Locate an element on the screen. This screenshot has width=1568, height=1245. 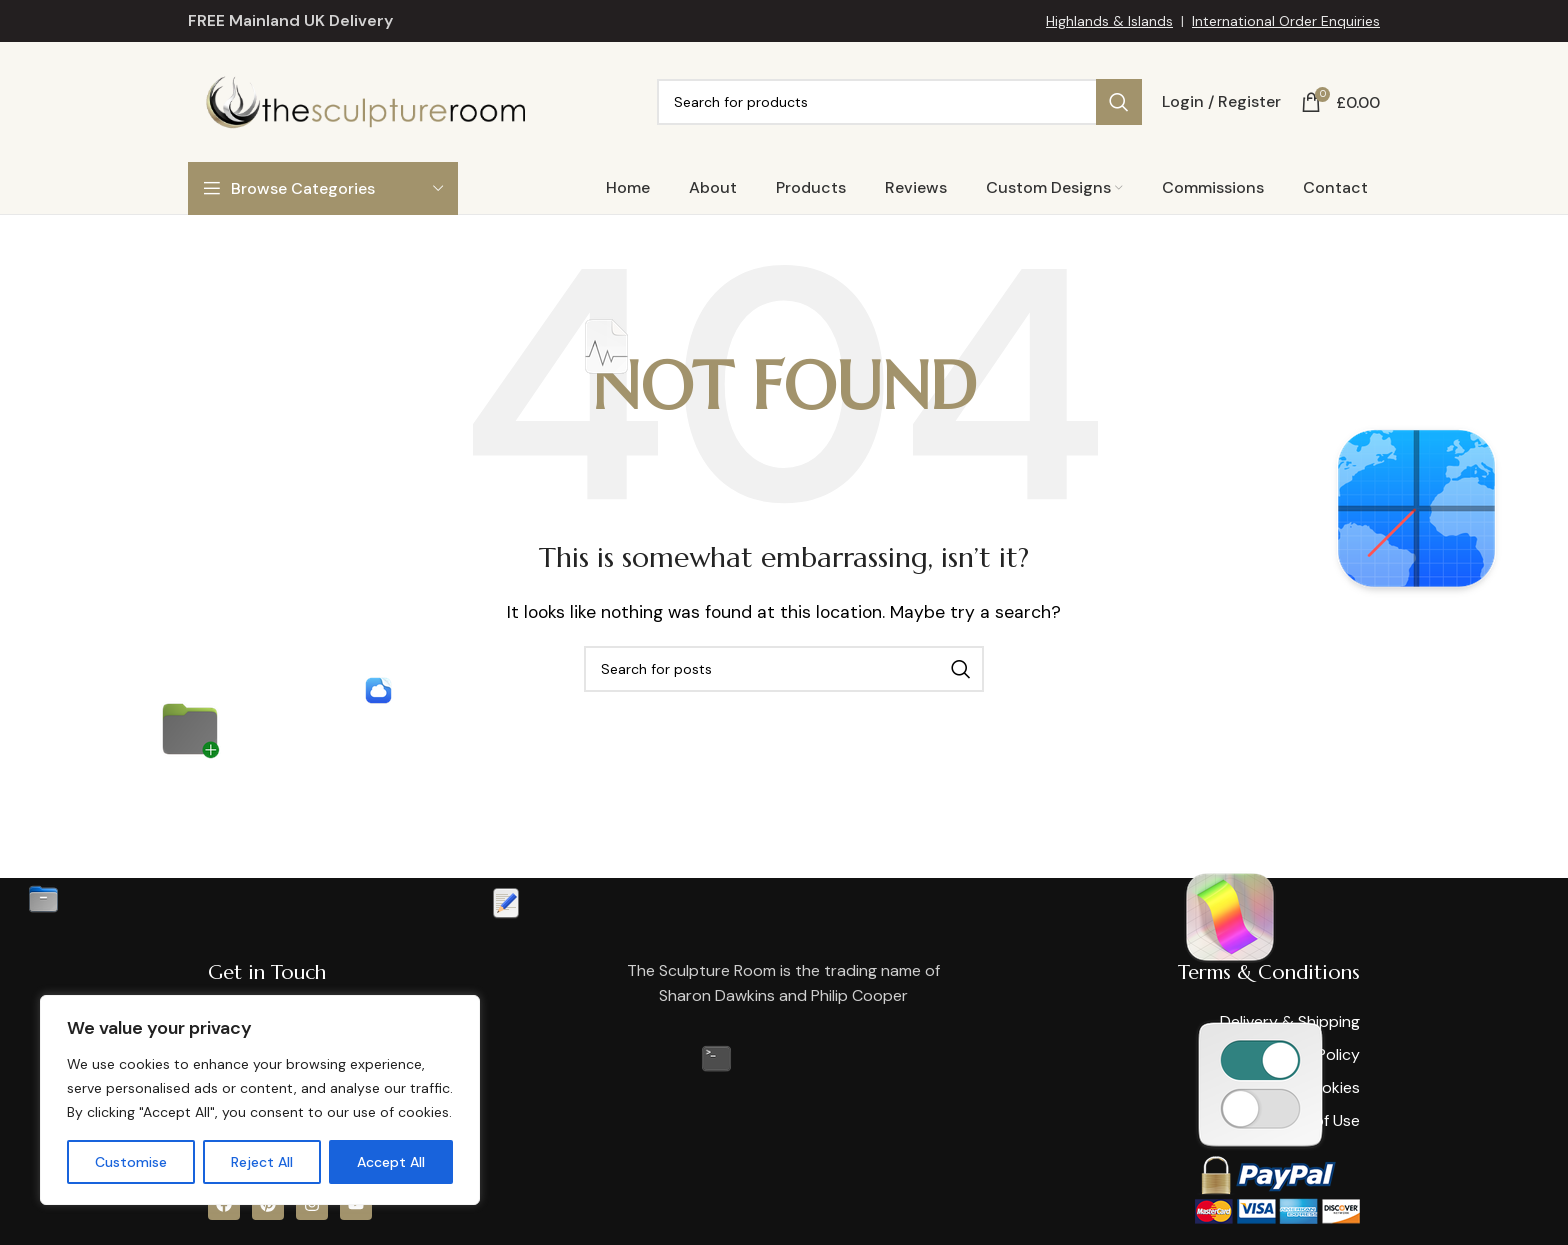
open gnome tweaks settings application is located at coordinates (1260, 1084).